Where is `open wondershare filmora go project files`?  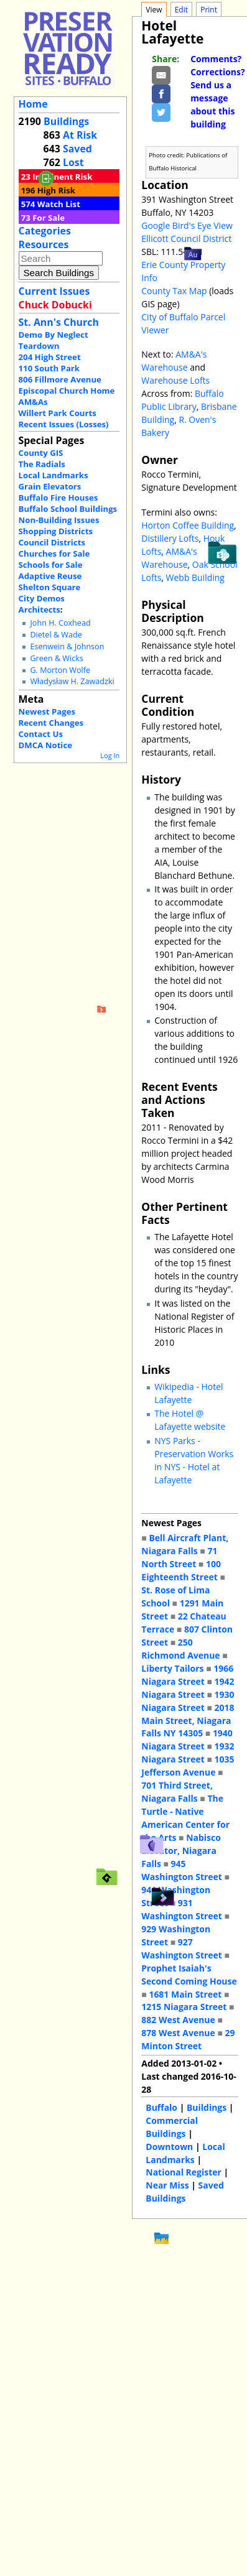
open wondershare filmora go project files is located at coordinates (162, 1897).